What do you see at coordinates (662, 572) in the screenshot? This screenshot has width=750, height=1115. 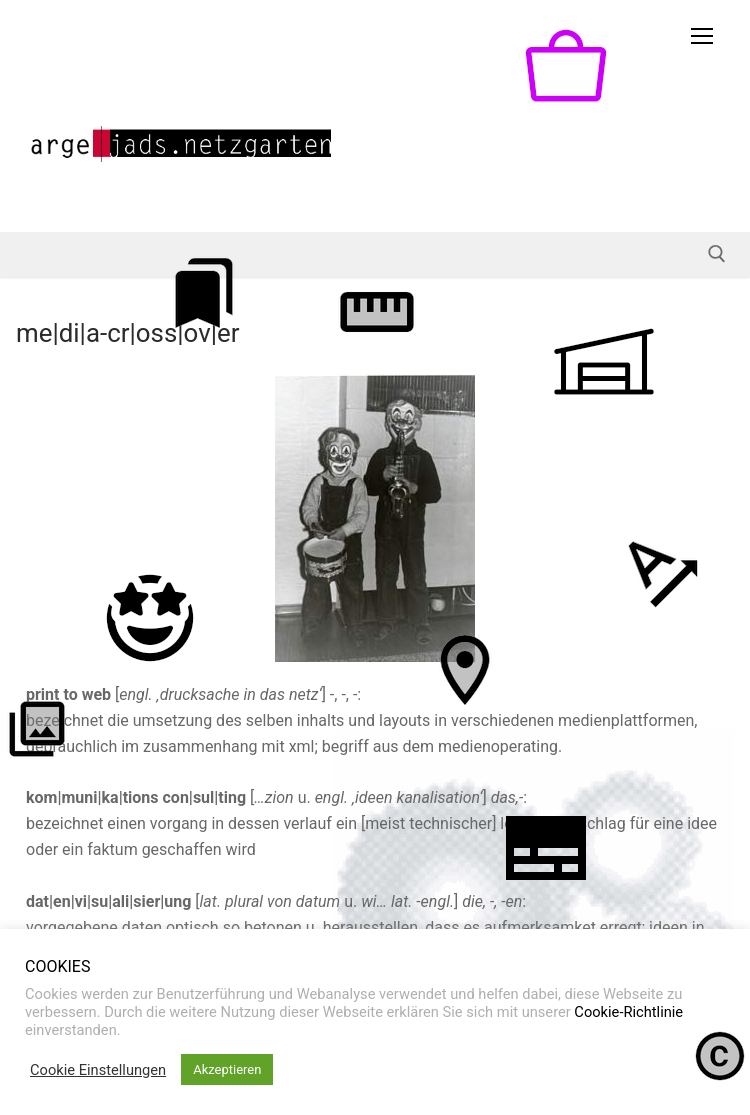 I see `rotate text at an upward angle` at bounding box center [662, 572].